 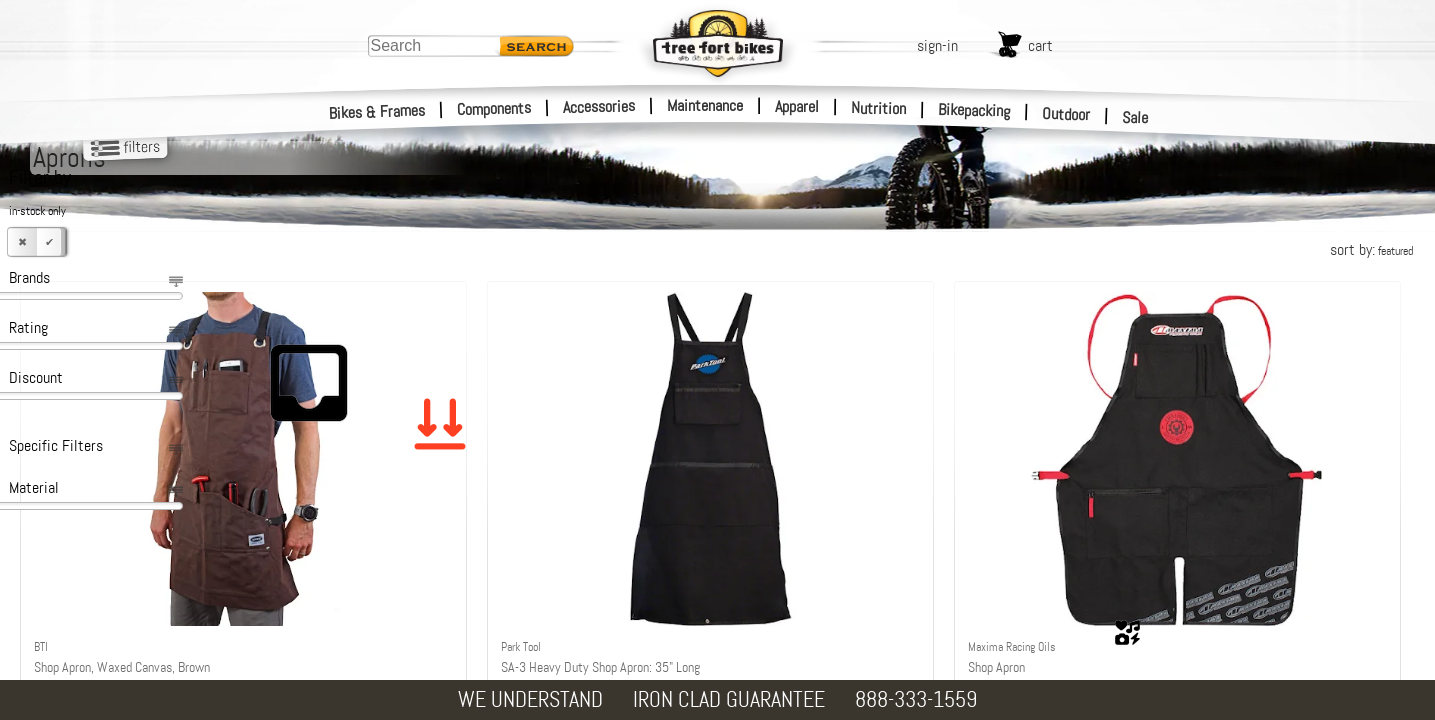 What do you see at coordinates (1127, 632) in the screenshot?
I see `access media and creative tools` at bounding box center [1127, 632].